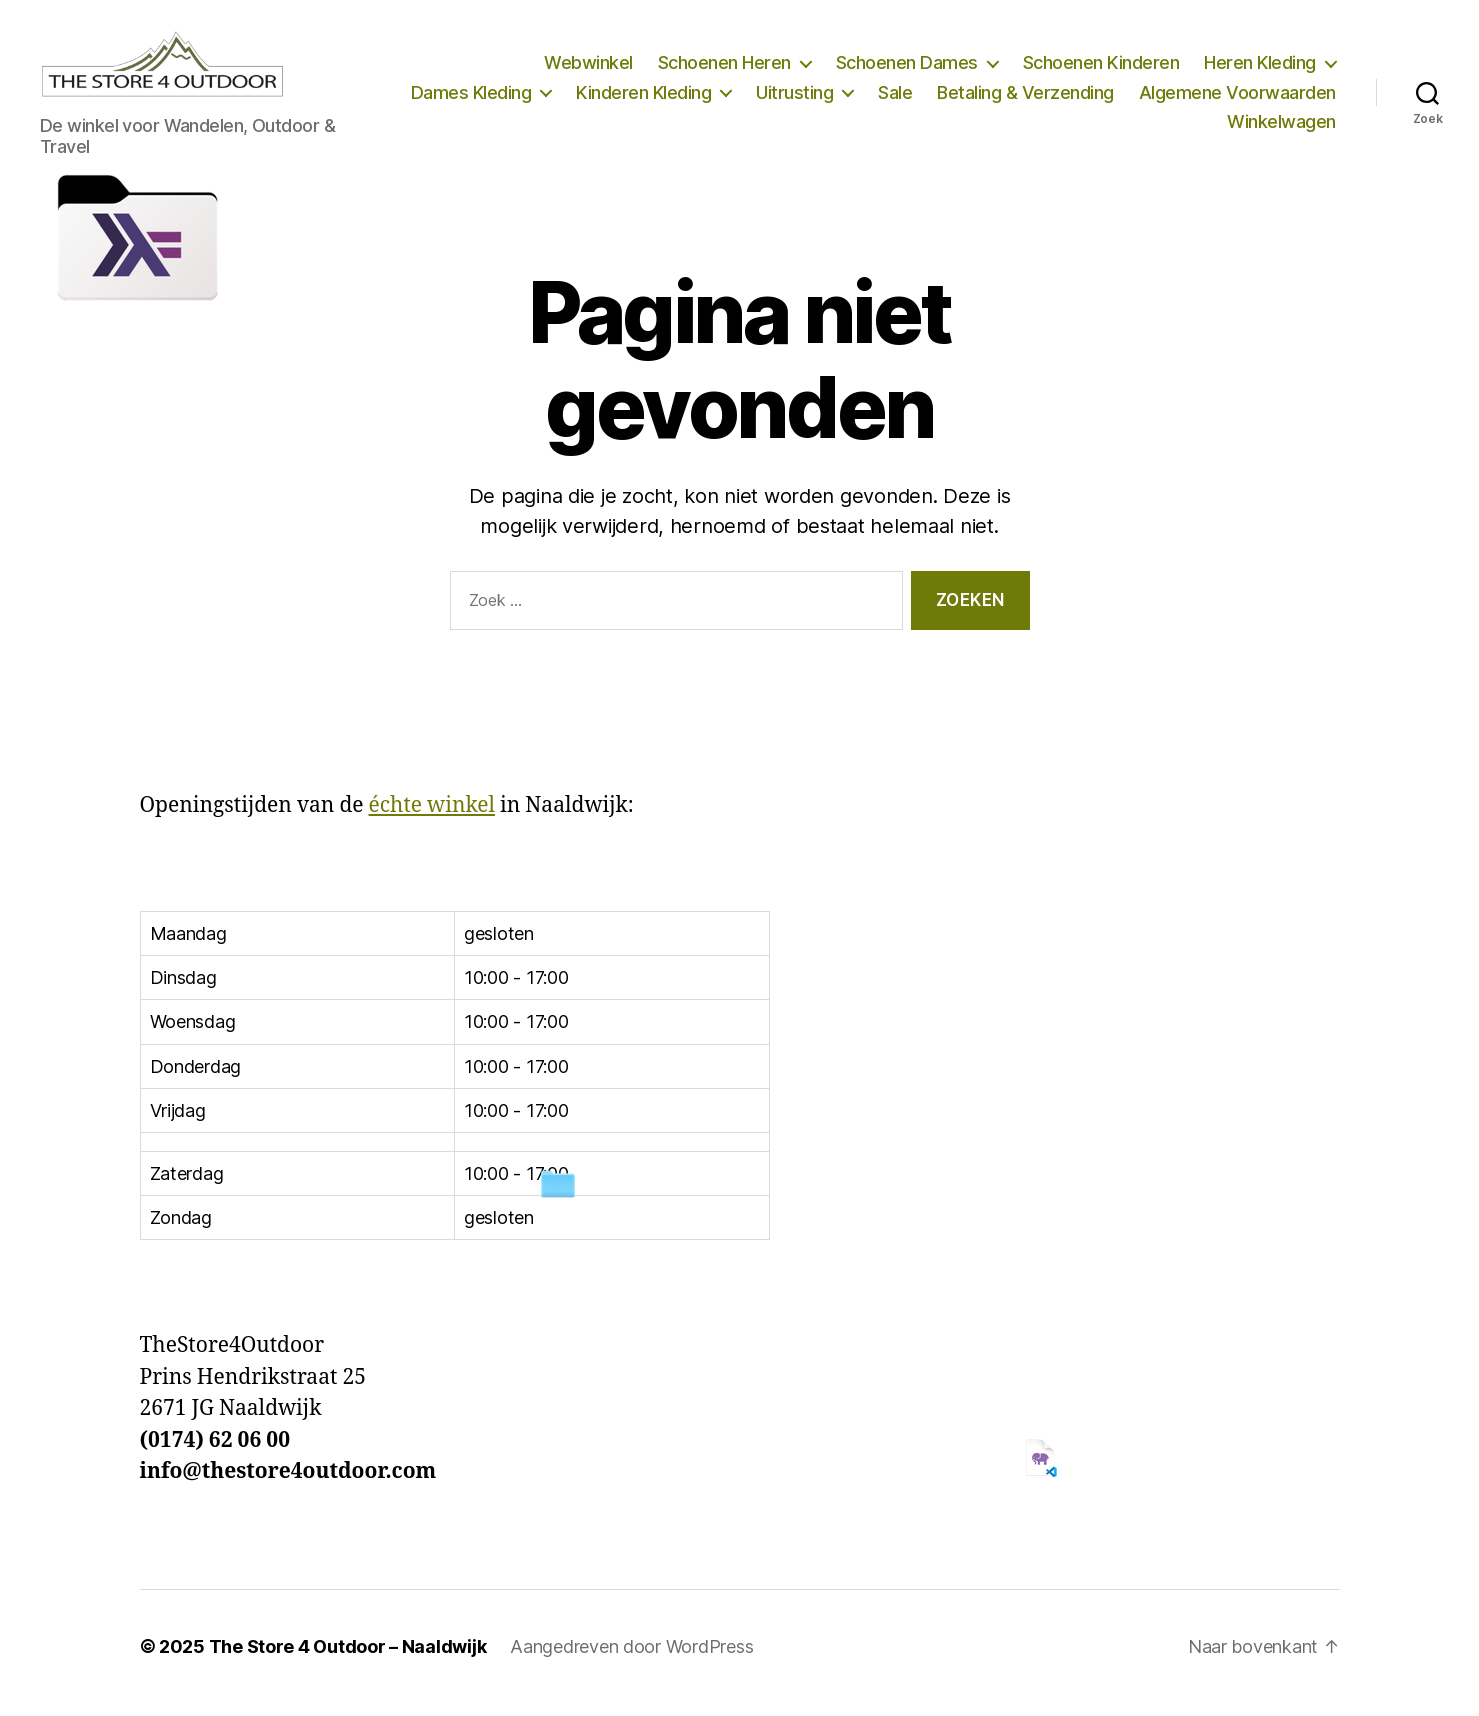 This screenshot has height=1716, width=1479. What do you see at coordinates (558, 1184) in the screenshot?
I see `open folder to view contents` at bounding box center [558, 1184].